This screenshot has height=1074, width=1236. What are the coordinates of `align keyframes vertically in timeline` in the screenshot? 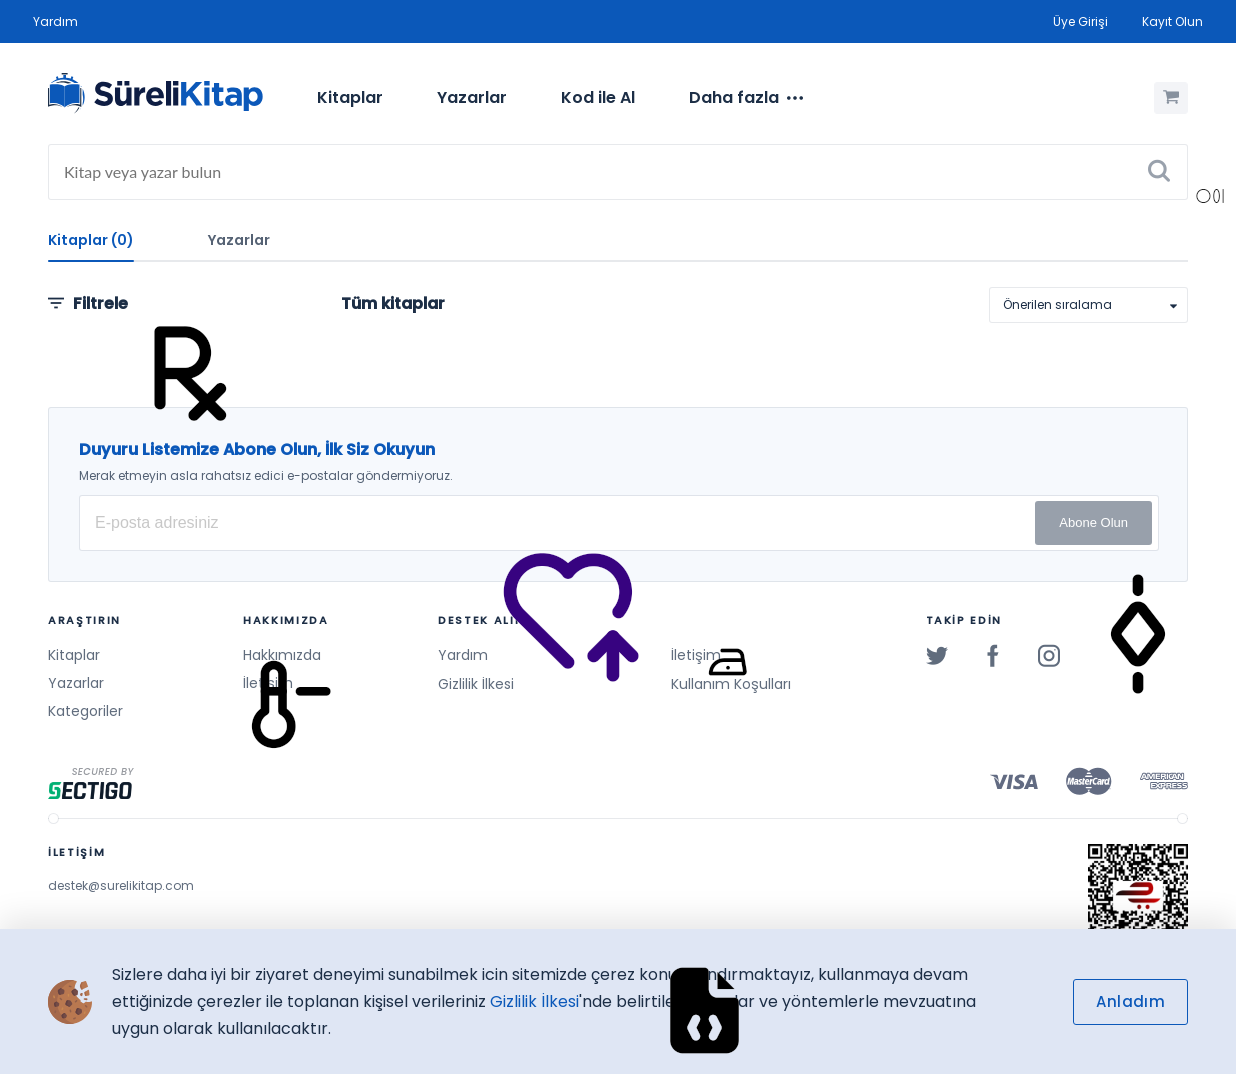 It's located at (1138, 634).